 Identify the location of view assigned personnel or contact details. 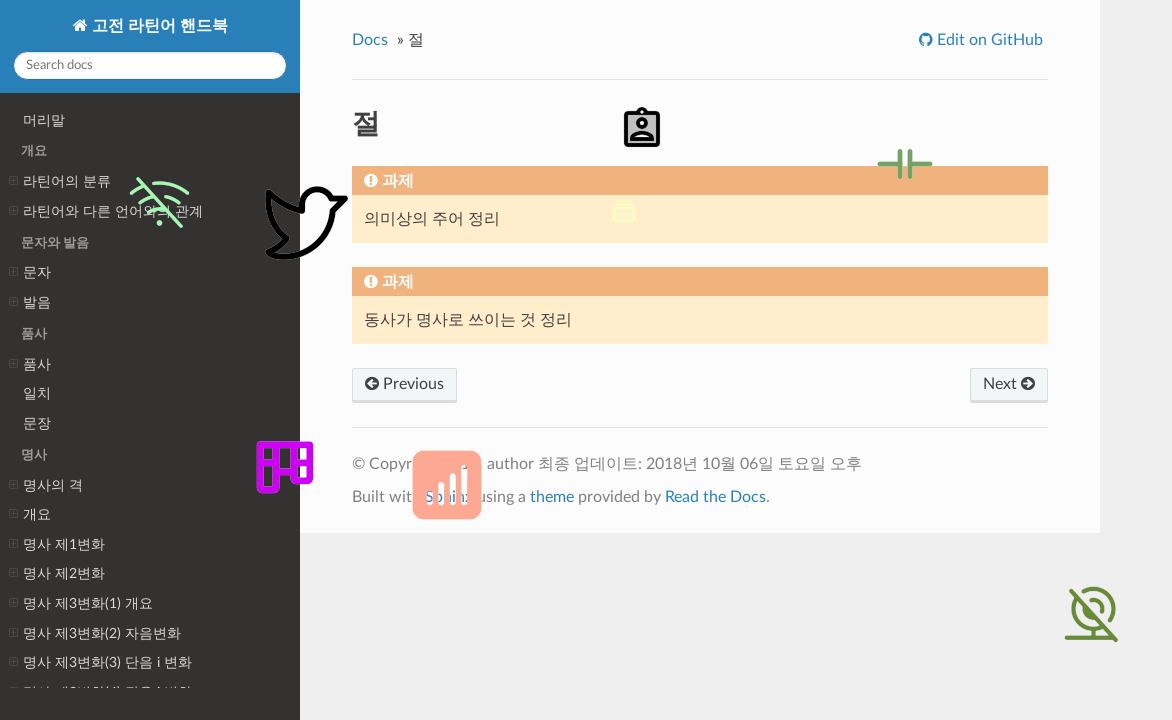
(642, 129).